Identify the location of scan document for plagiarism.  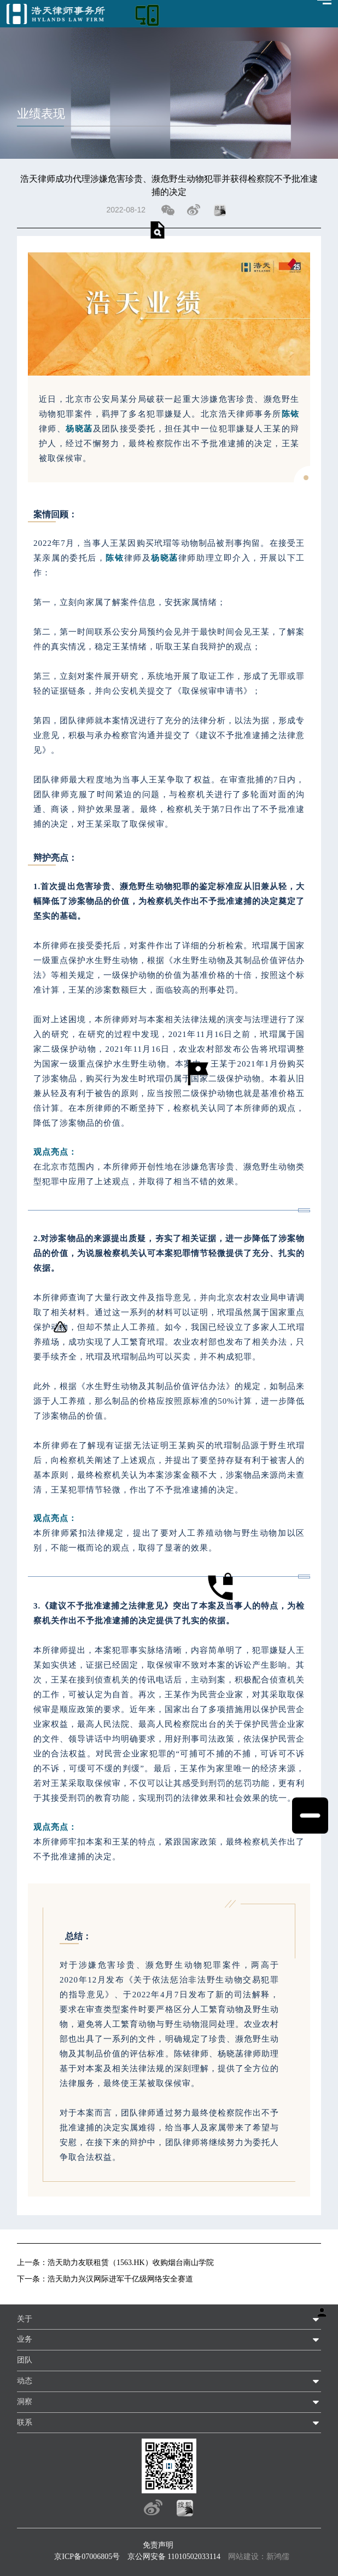
(158, 230).